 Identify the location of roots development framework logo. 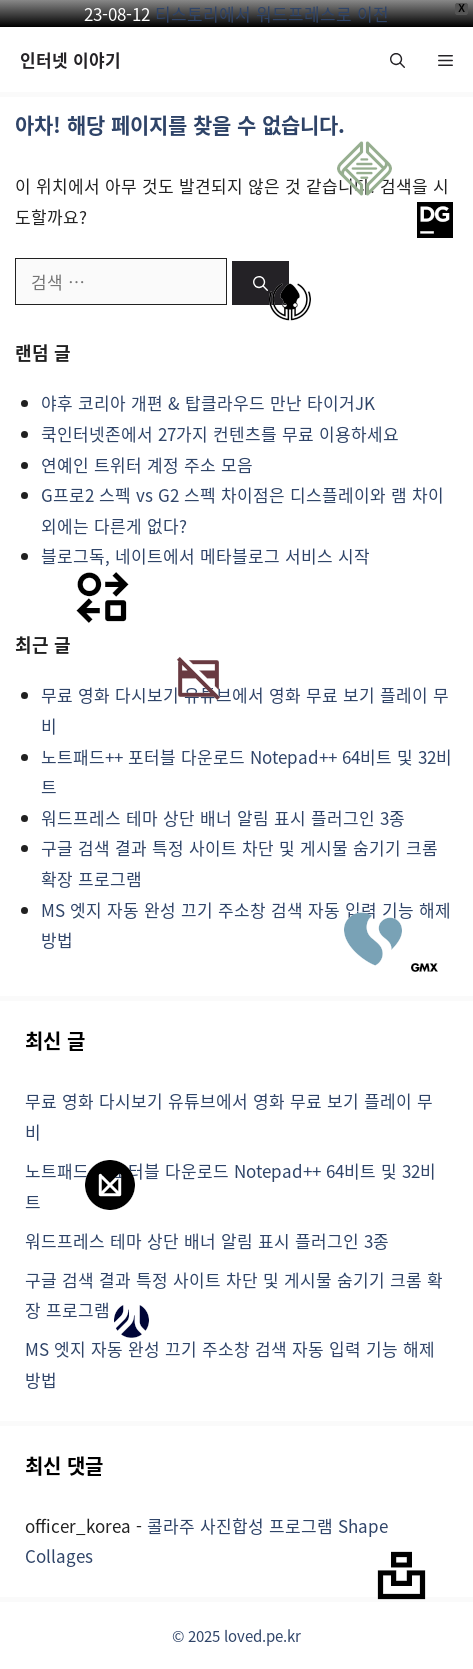
(131, 1321).